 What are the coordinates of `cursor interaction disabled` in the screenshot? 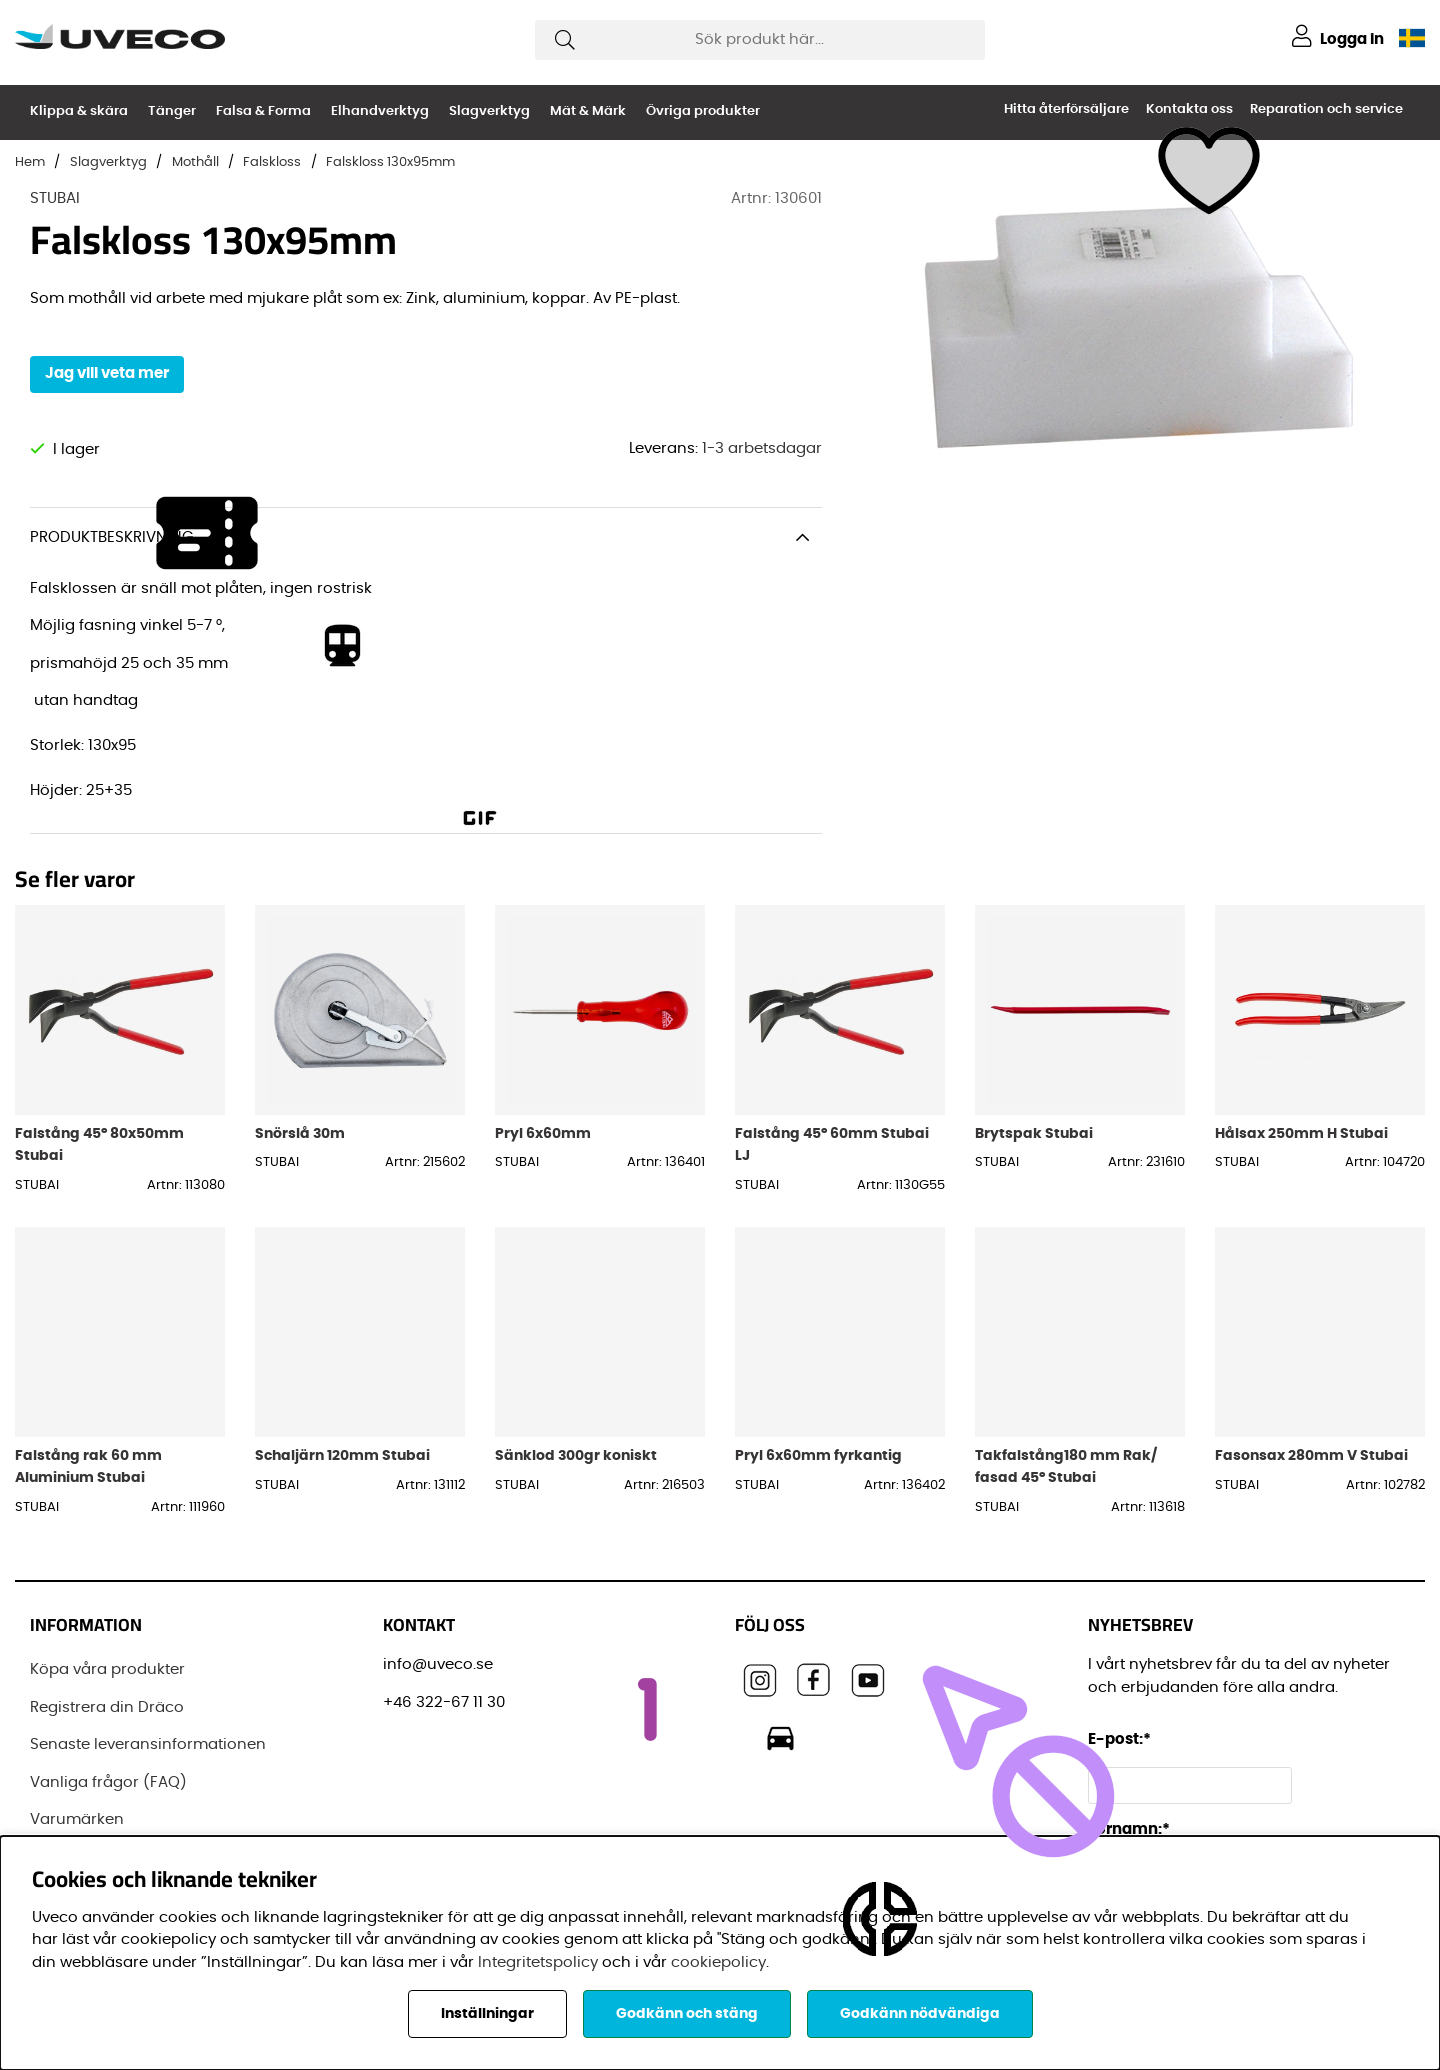 It's located at (1018, 1761).